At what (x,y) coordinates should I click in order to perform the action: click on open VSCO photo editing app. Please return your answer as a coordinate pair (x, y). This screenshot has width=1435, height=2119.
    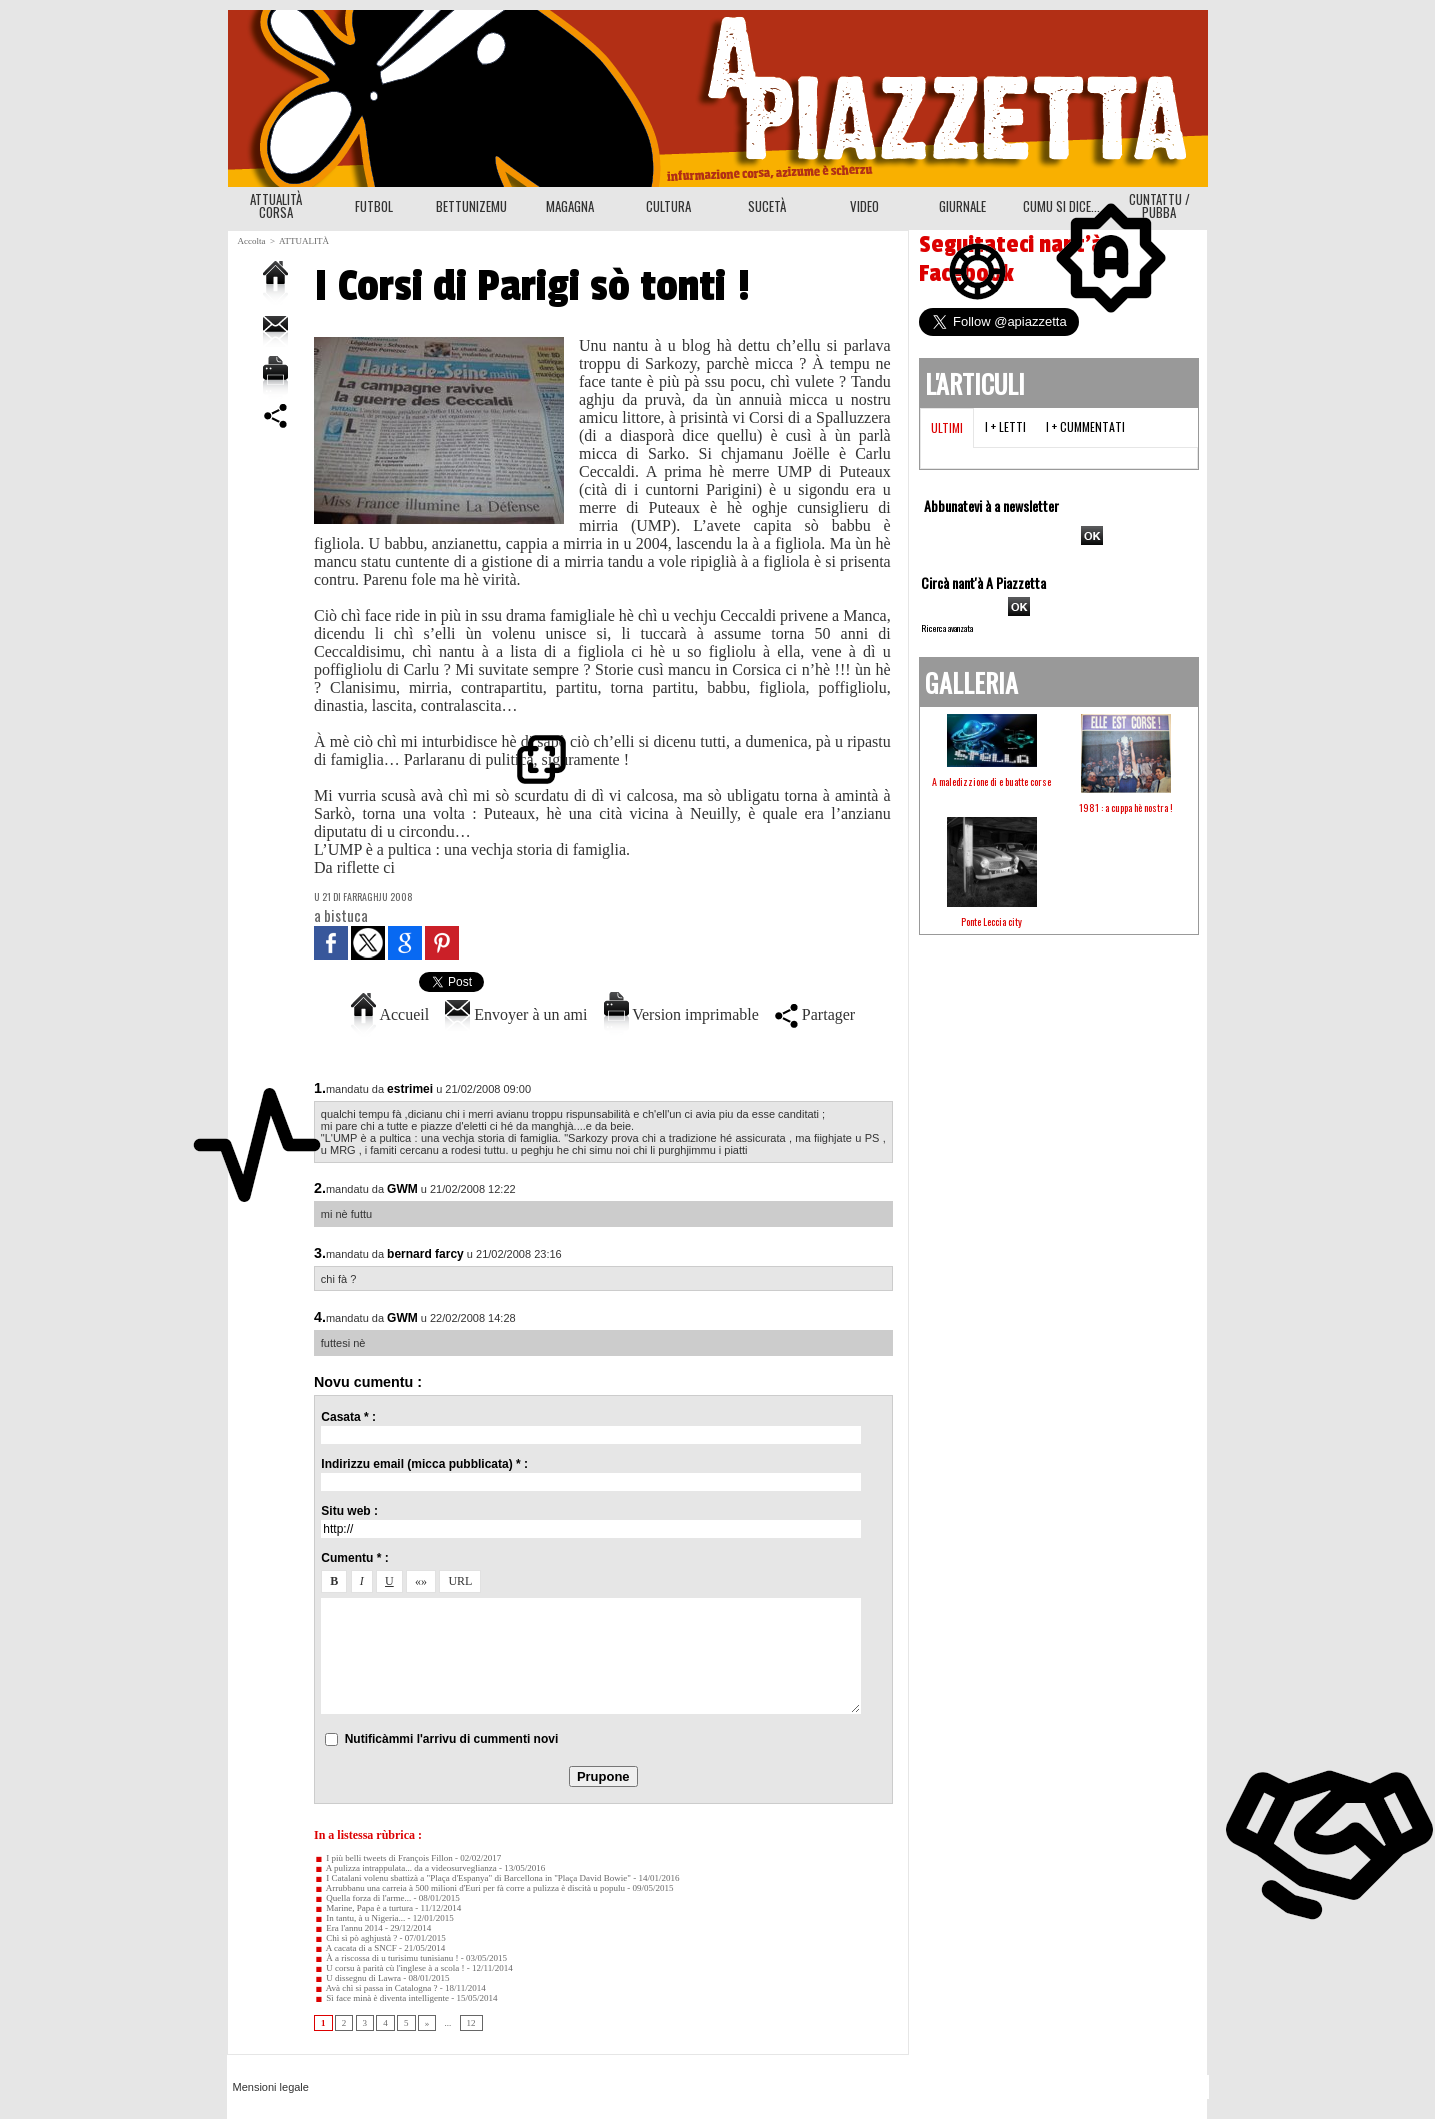
    Looking at the image, I should click on (977, 271).